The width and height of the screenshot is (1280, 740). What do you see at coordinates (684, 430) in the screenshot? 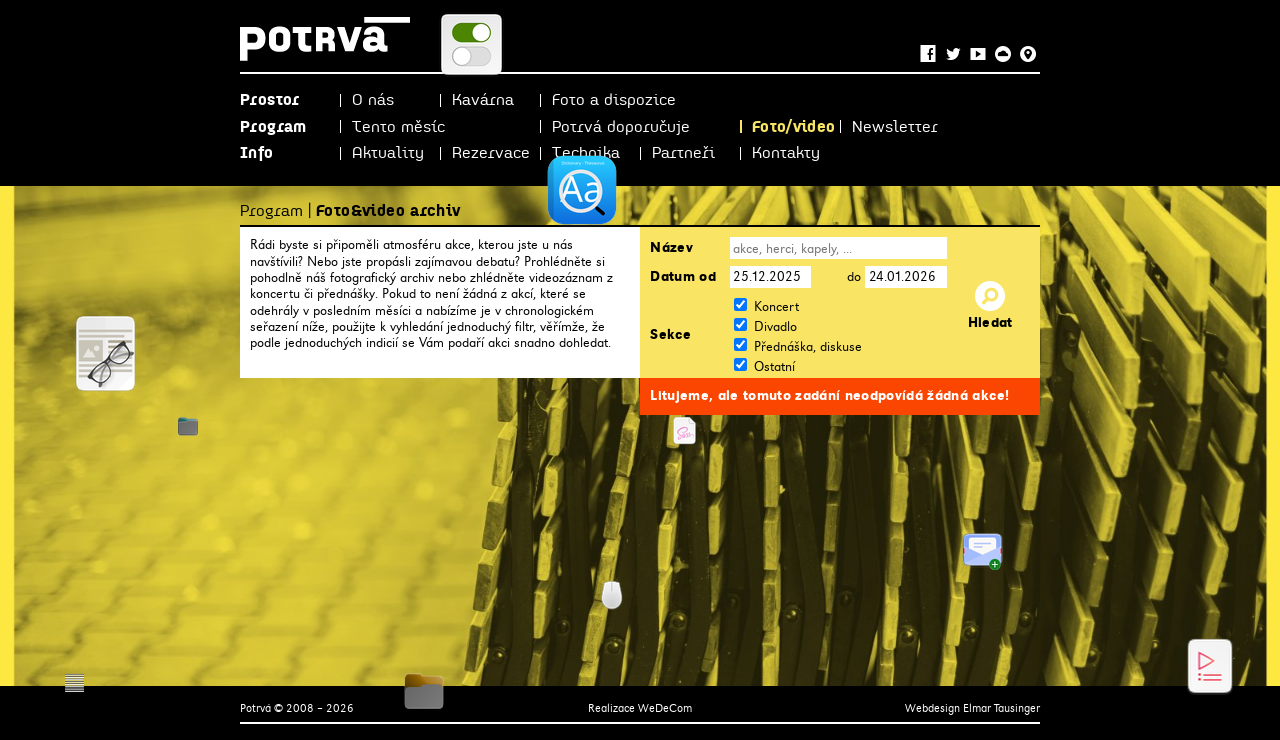
I see `scss/sass stylesheet file` at bounding box center [684, 430].